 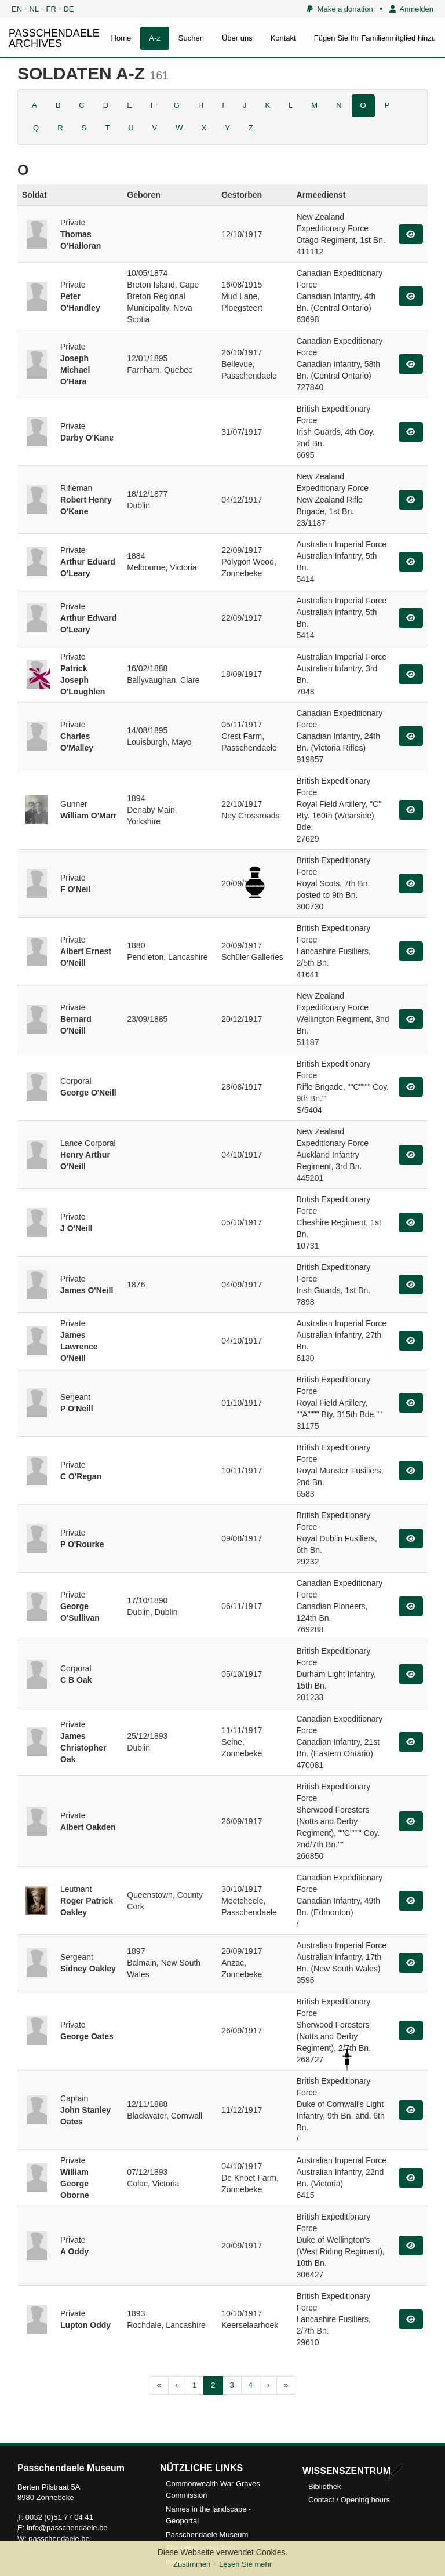 I want to click on indicates a special bonus or power-up effect, so click(x=39, y=678).